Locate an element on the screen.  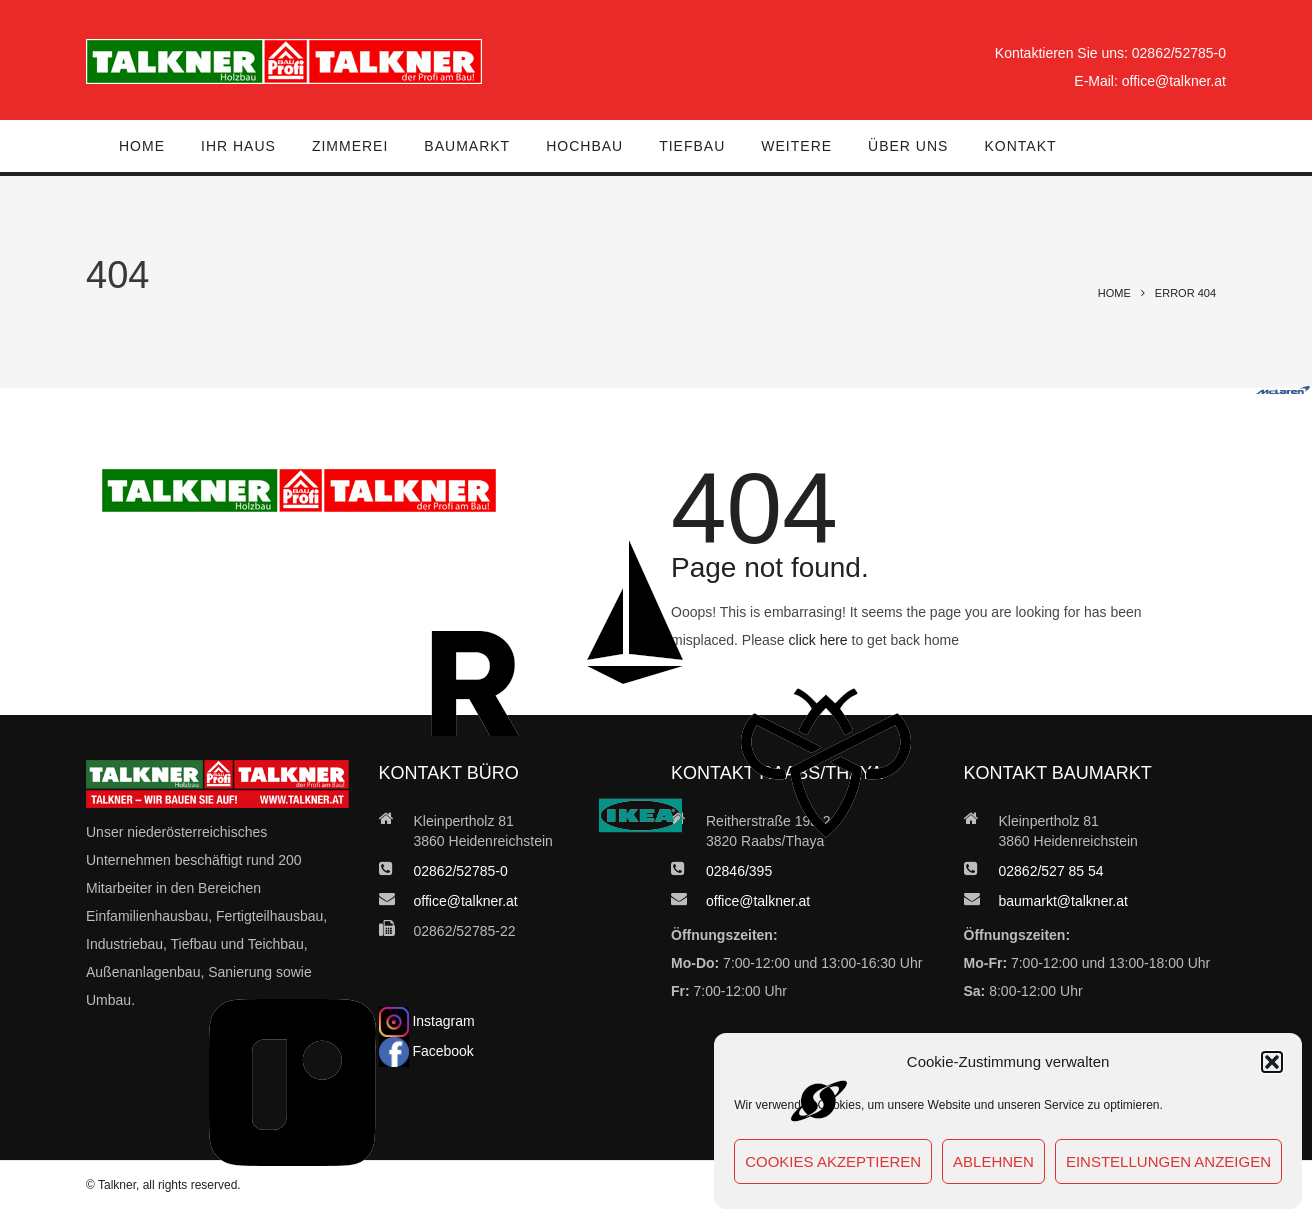
resend email service logo is located at coordinates (475, 683).